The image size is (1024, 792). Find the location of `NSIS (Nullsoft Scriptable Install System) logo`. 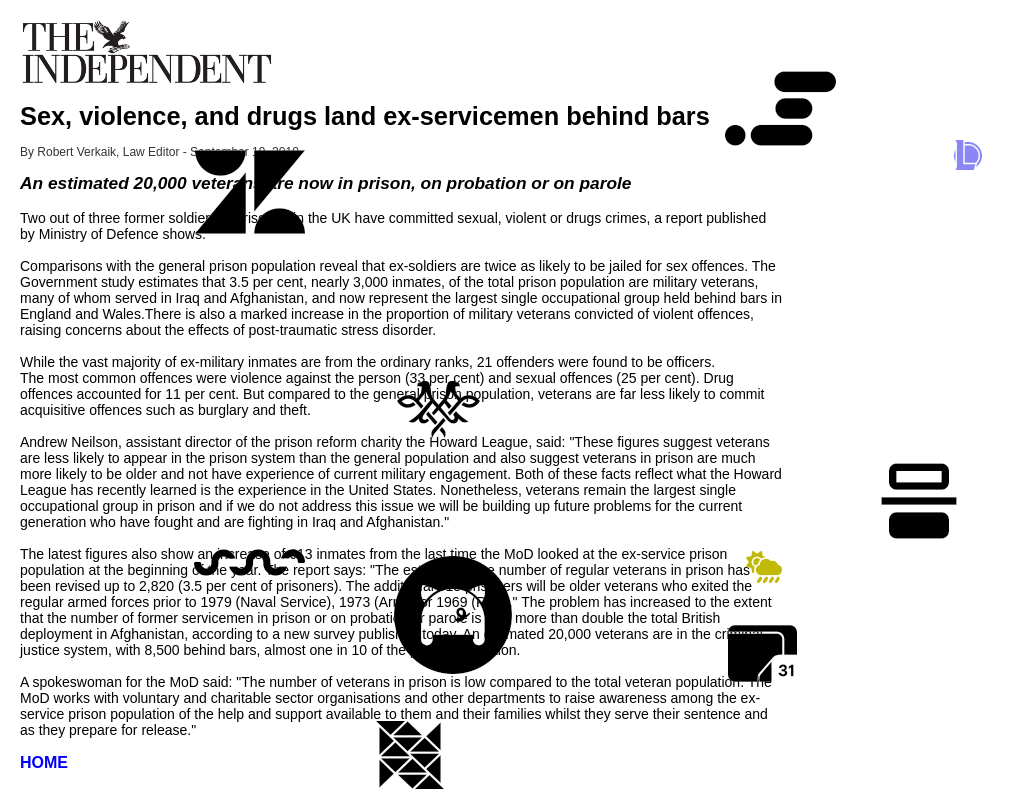

NSIS (Nullsoft Scriptable Install System) logo is located at coordinates (410, 755).